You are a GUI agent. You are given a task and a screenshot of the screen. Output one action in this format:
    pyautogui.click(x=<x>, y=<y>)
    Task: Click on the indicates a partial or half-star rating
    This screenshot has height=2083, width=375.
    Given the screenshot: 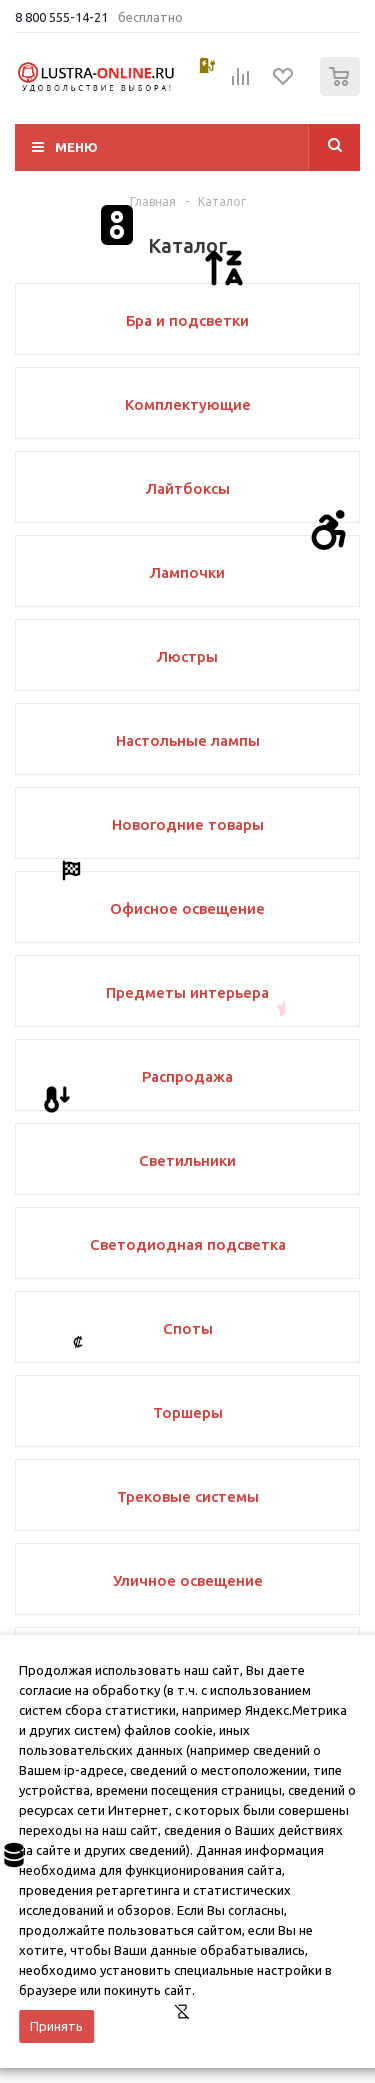 What is the action you would take?
    pyautogui.click(x=285, y=1009)
    